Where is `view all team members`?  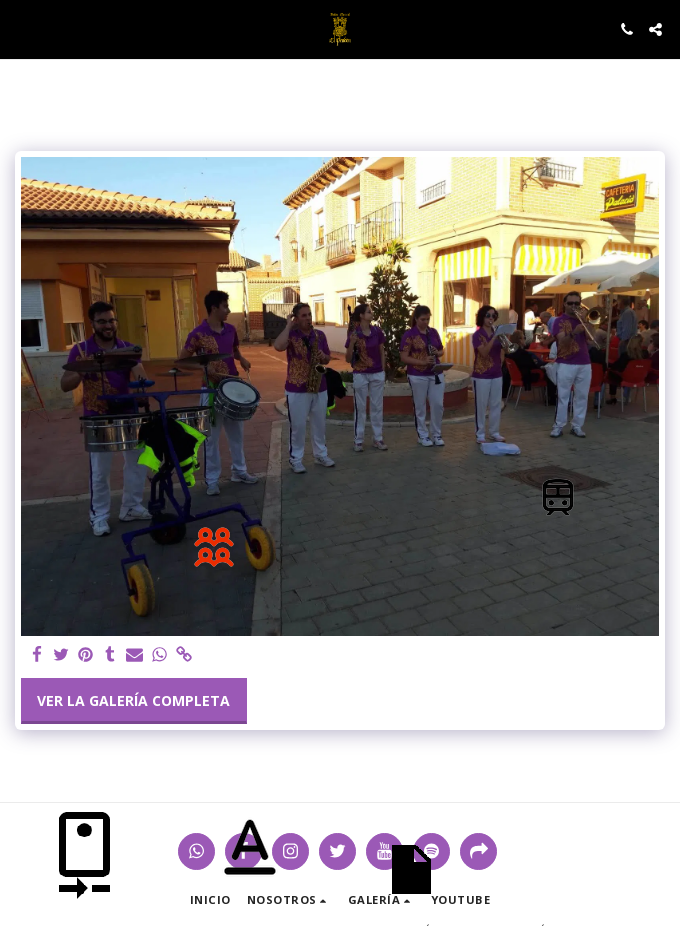
view all team members is located at coordinates (214, 547).